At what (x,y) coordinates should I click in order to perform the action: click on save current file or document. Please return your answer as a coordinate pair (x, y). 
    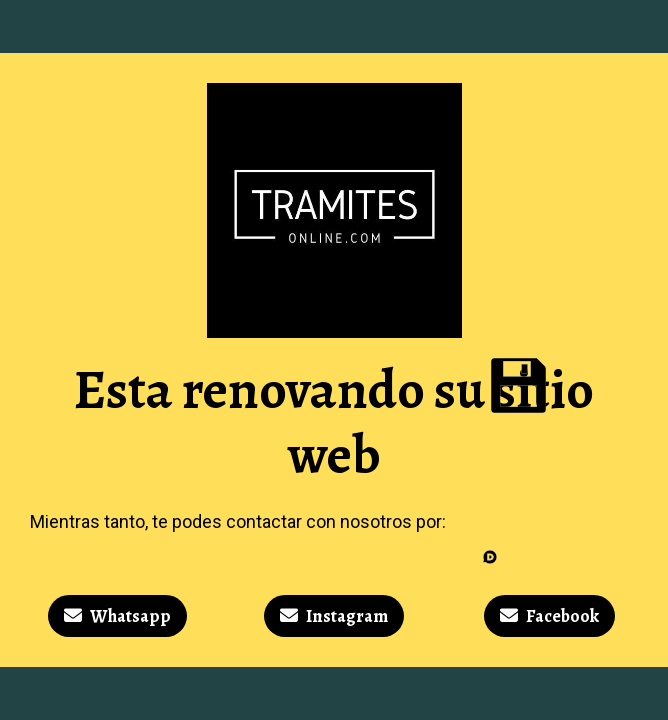
    Looking at the image, I should click on (518, 385).